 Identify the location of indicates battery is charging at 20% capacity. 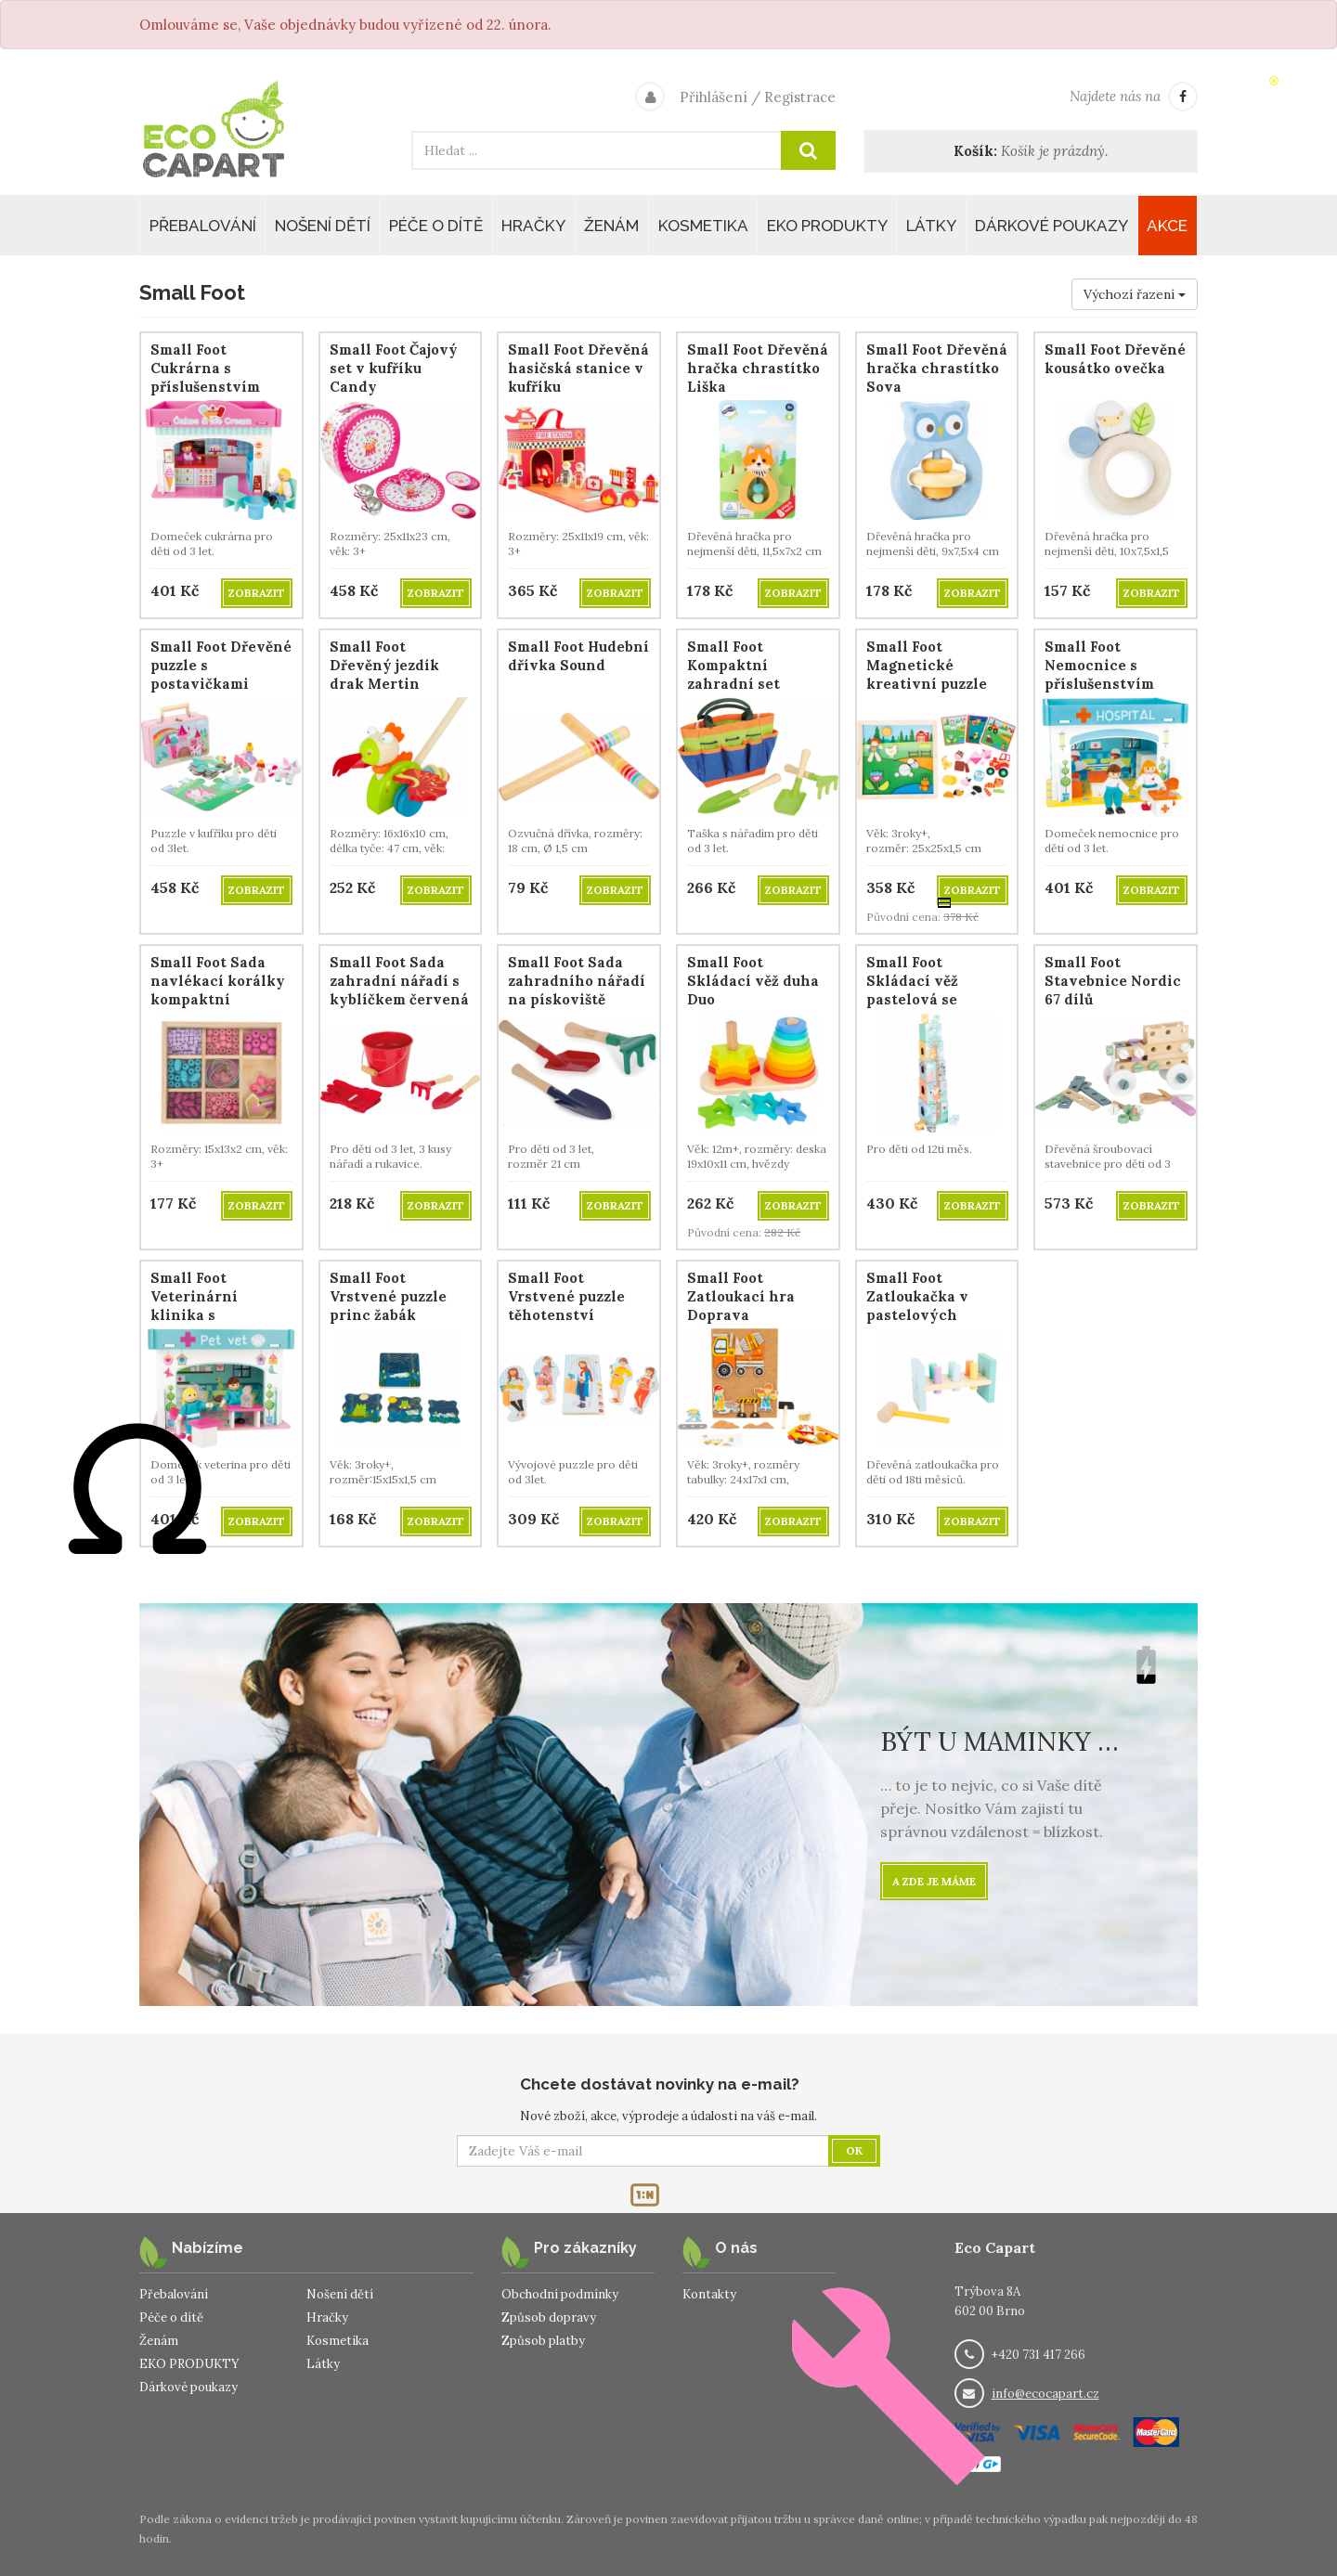
(1146, 1664).